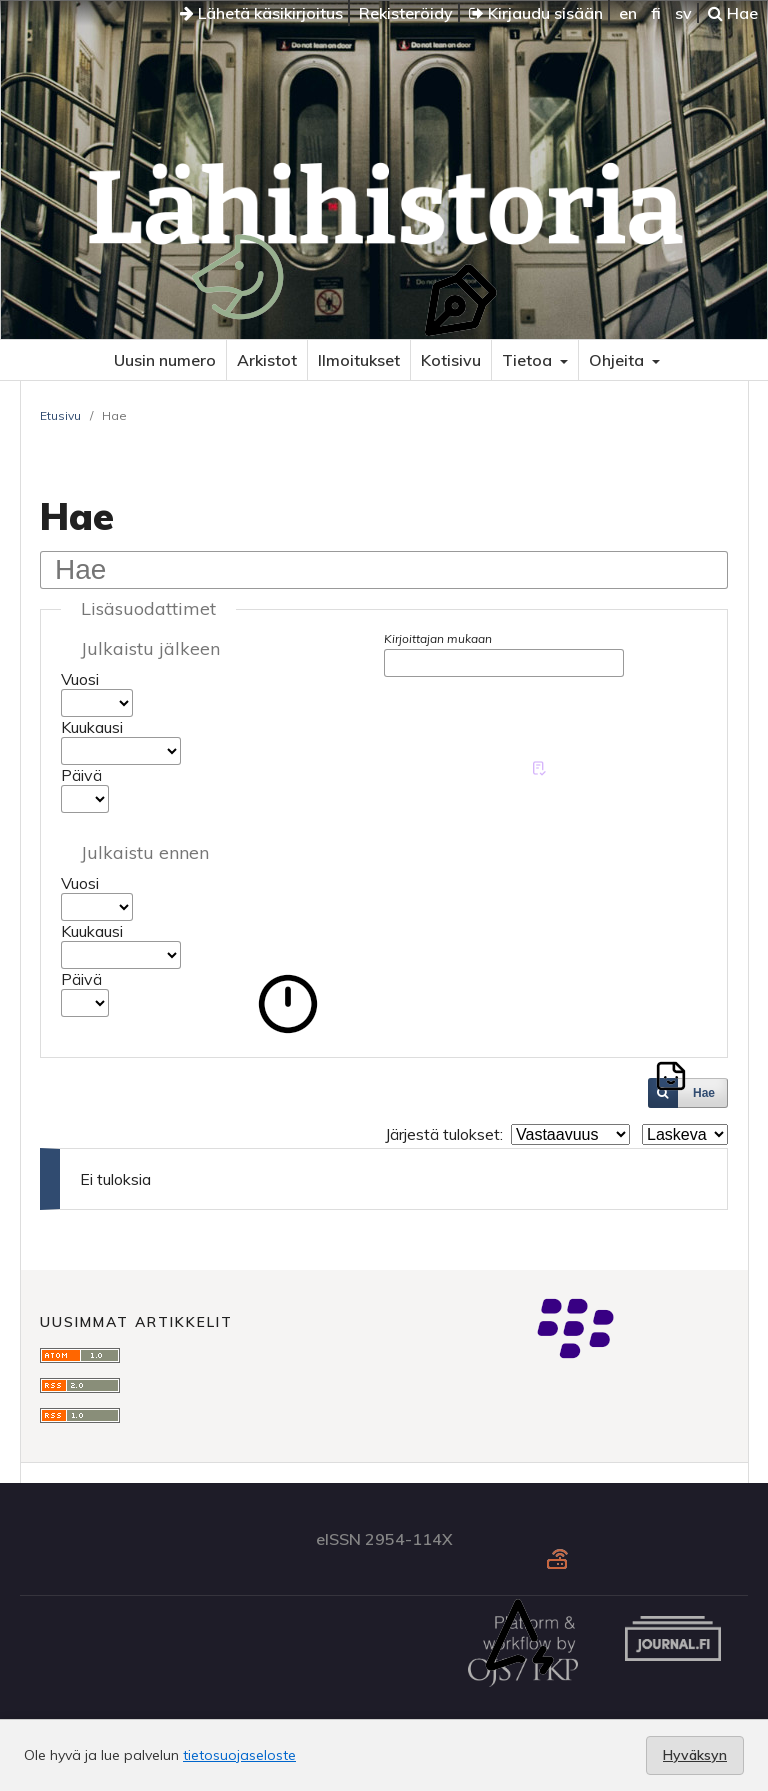 The image size is (768, 1791). What do you see at coordinates (557, 1559) in the screenshot?
I see `access router or network settings` at bounding box center [557, 1559].